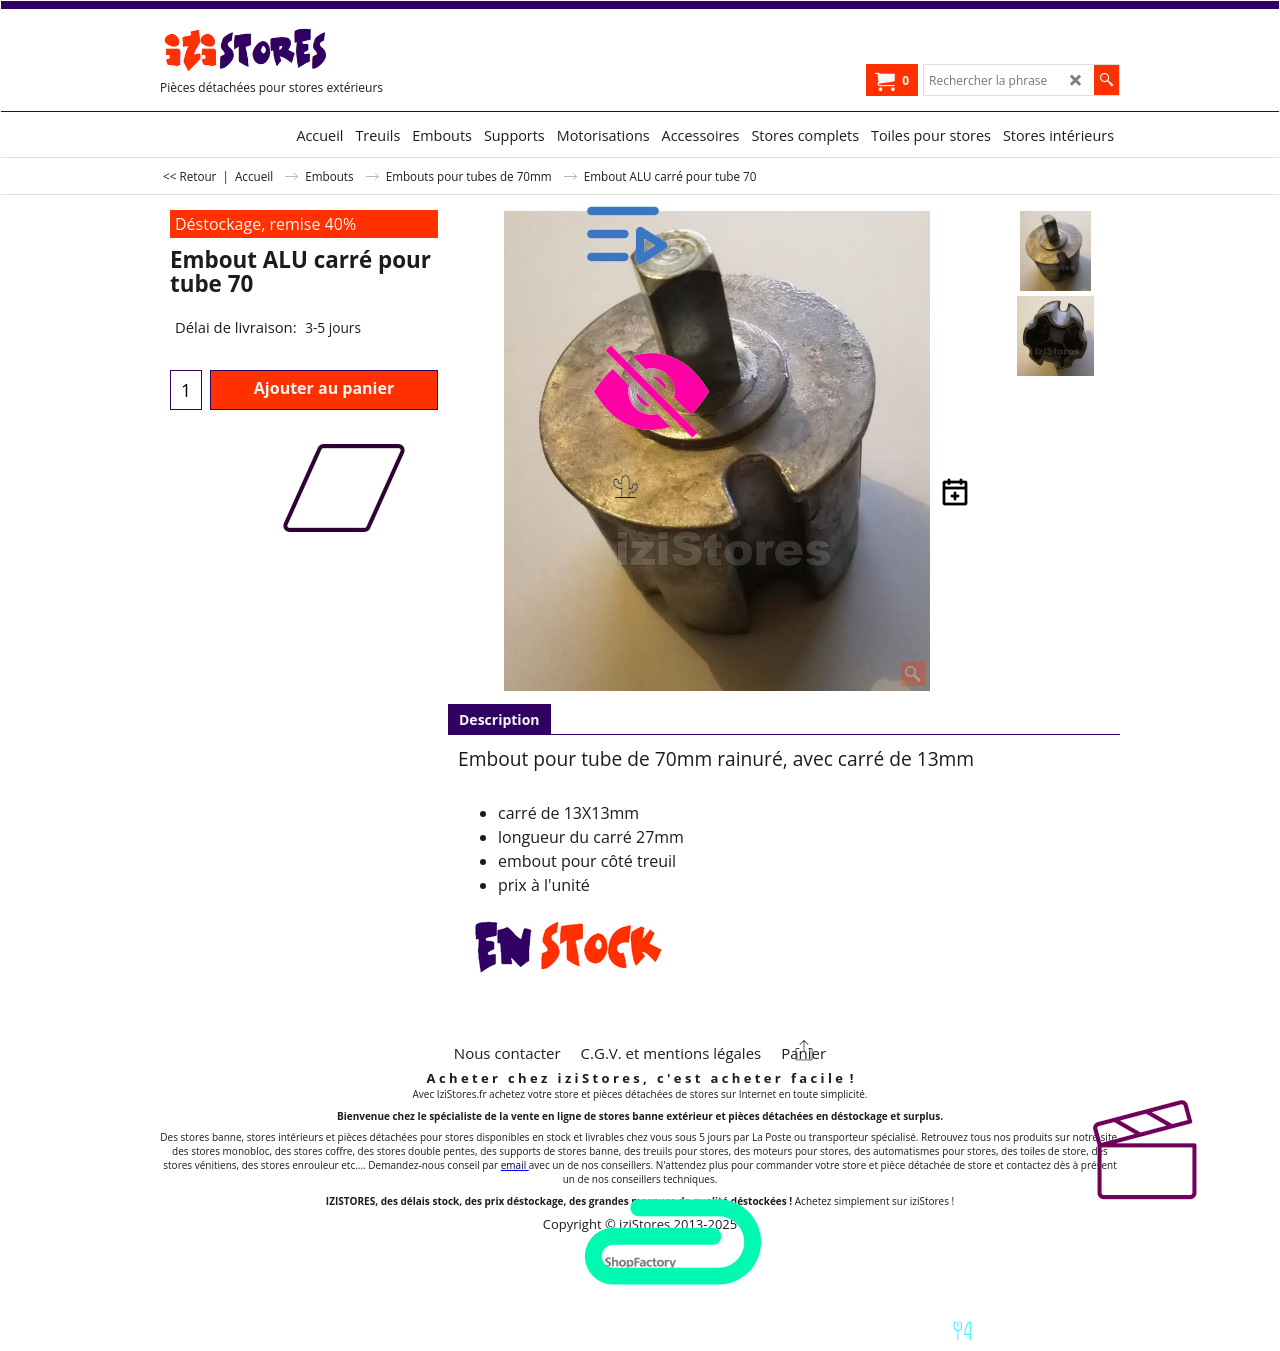 The height and width of the screenshot is (1351, 1280). Describe the element at coordinates (804, 1051) in the screenshot. I see `export or share content to another app` at that location.